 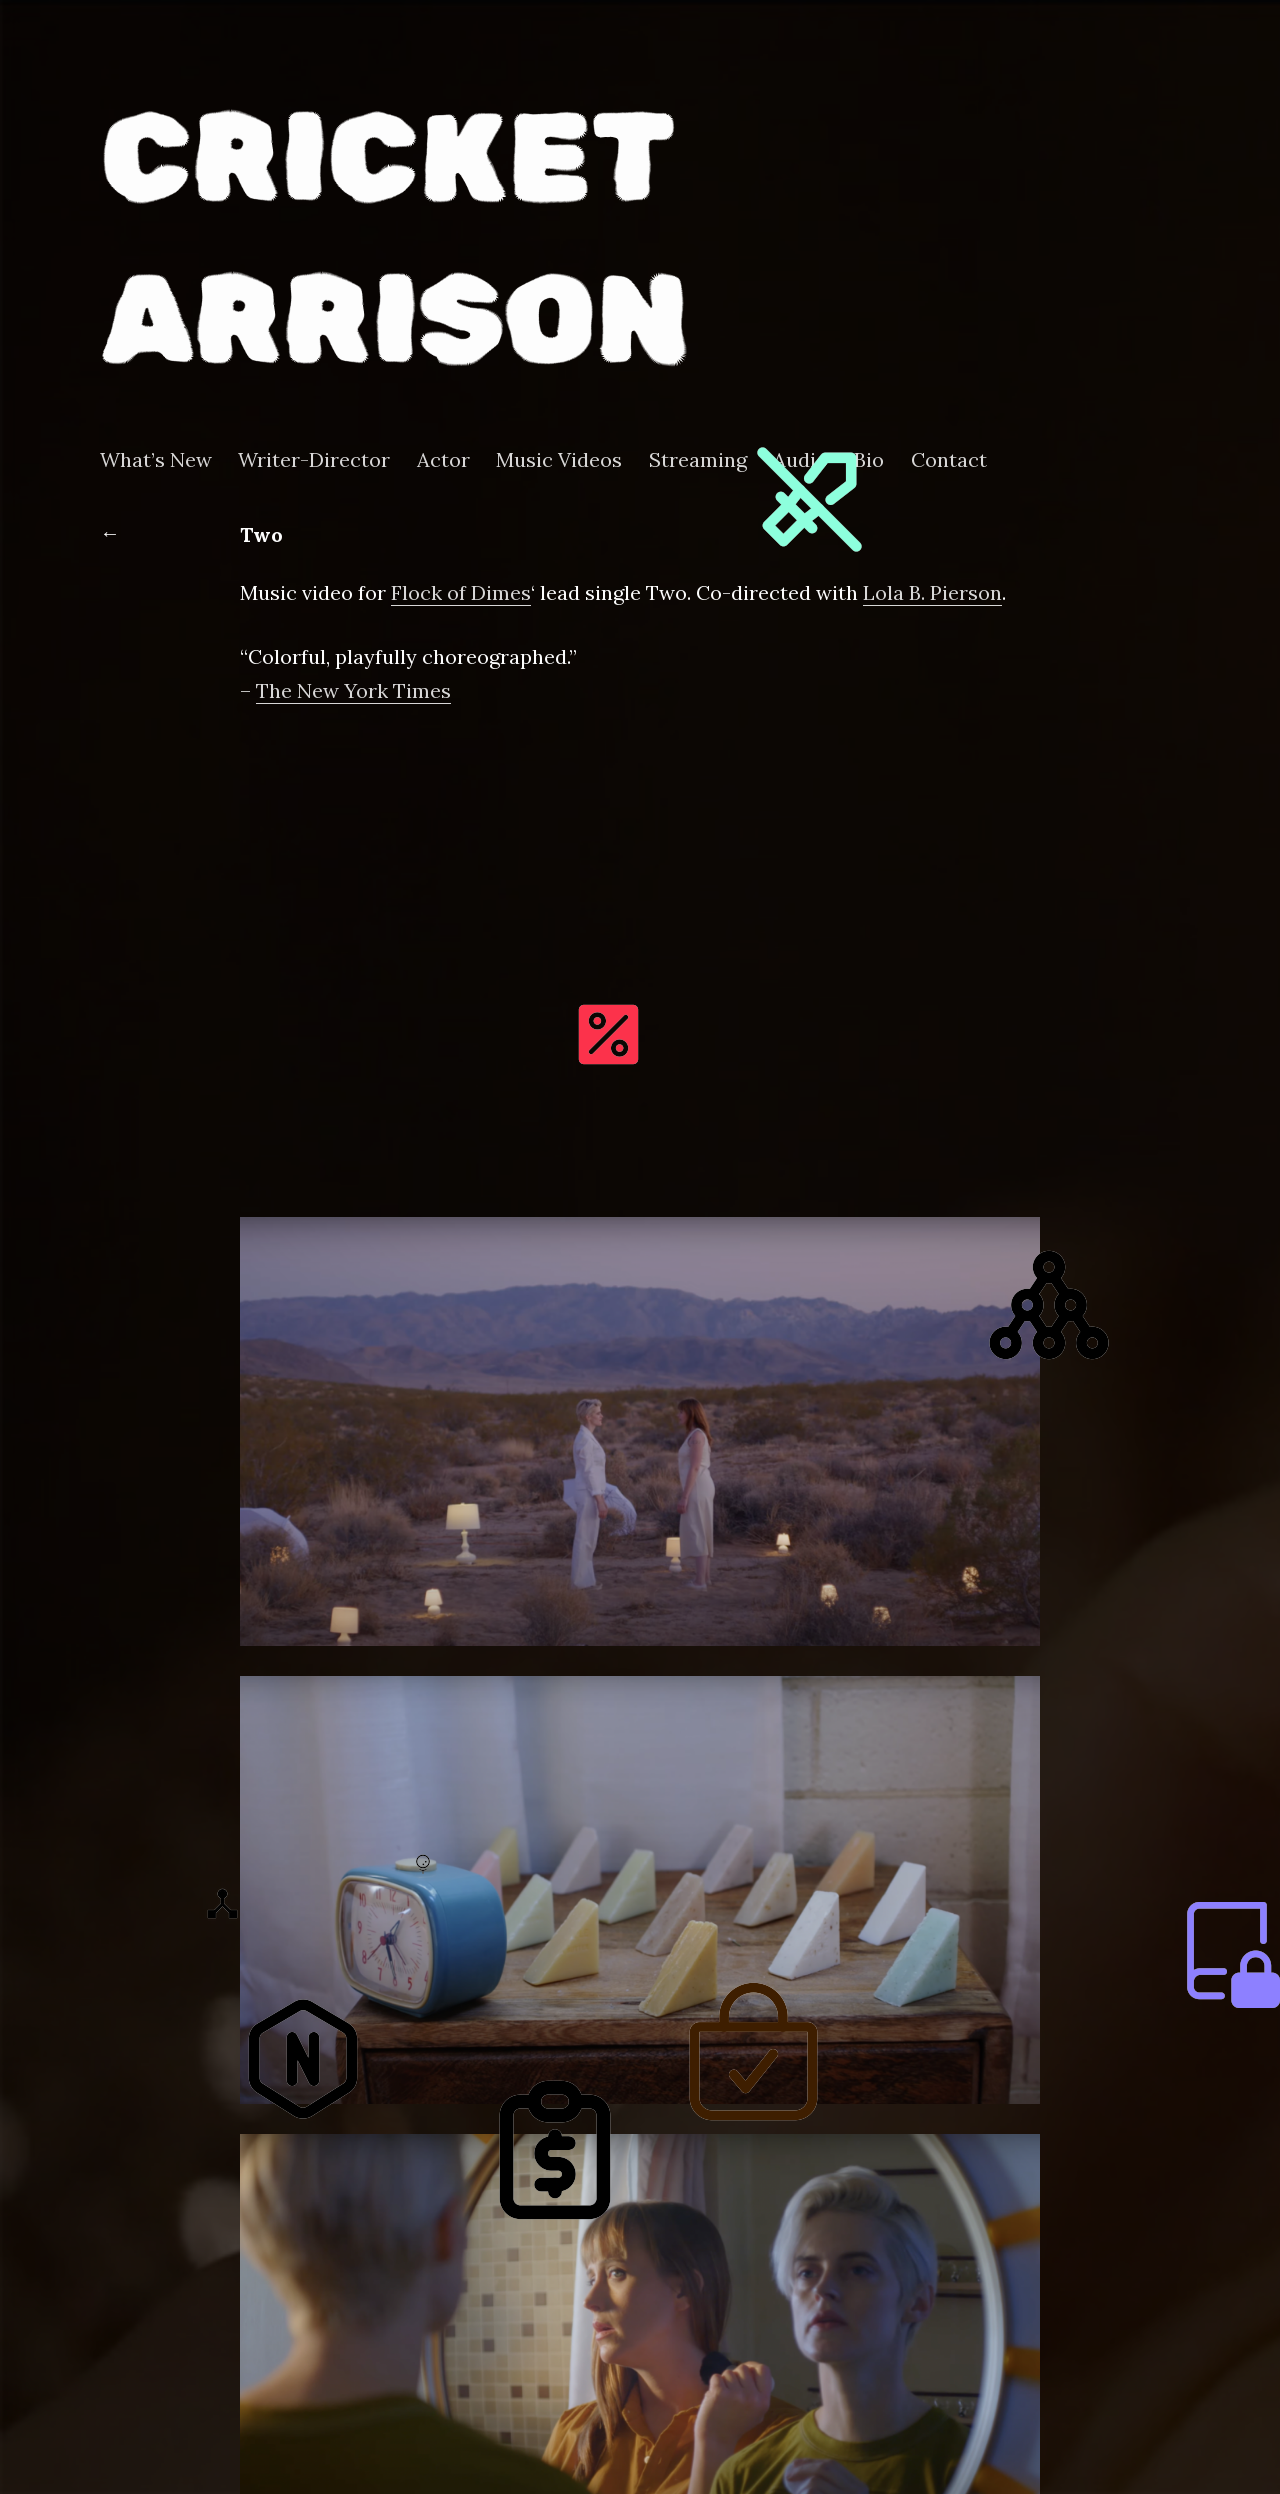 I want to click on view discount or promotional offer, so click(x=608, y=1034).